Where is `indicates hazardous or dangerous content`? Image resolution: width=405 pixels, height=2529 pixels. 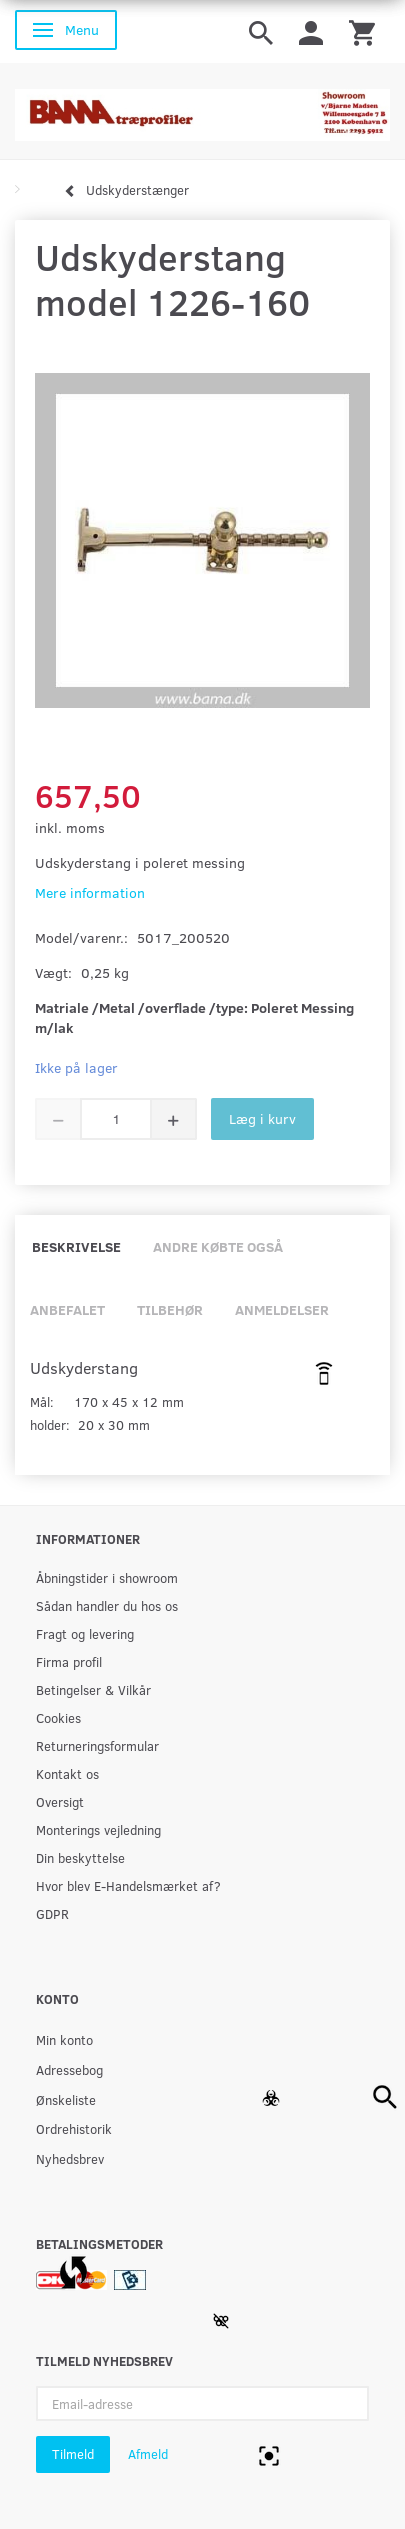 indicates hazardous or dangerous content is located at coordinates (271, 2098).